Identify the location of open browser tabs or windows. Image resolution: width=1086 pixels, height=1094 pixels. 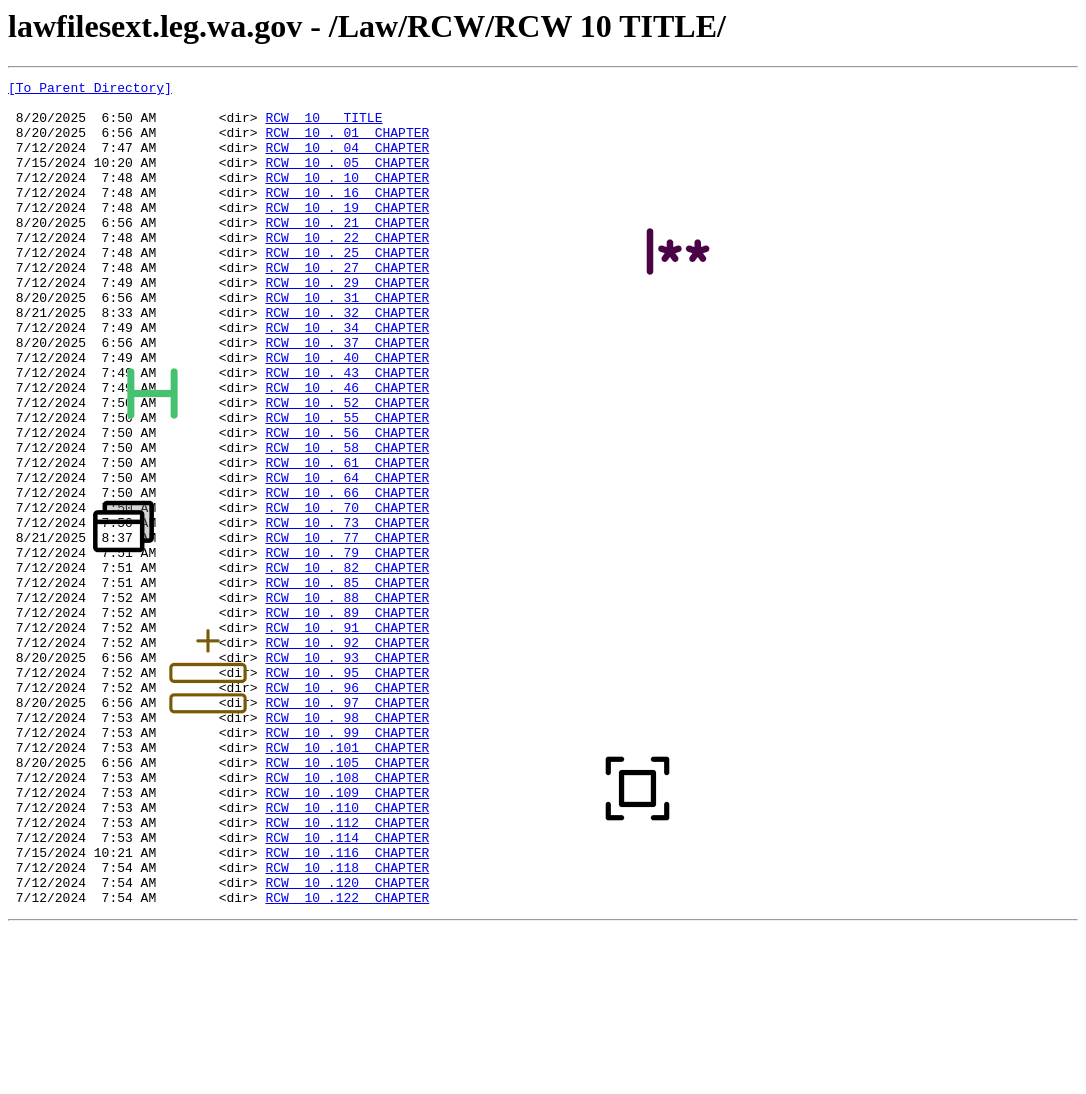
(123, 526).